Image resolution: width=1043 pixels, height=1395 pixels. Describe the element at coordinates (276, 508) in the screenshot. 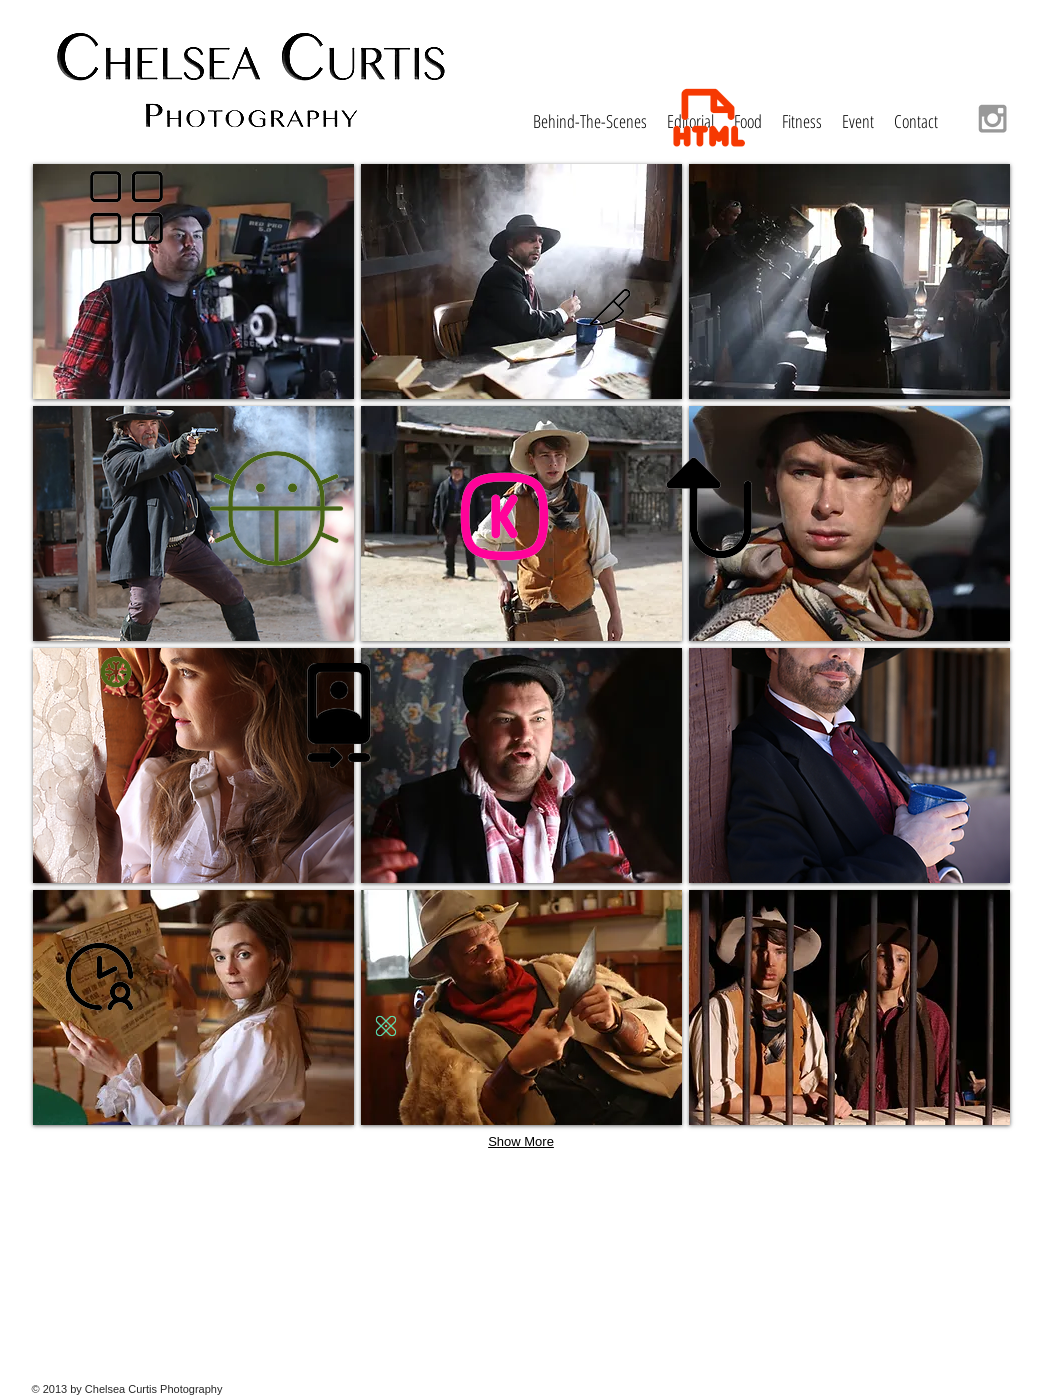

I see `report a bug or issue` at that location.